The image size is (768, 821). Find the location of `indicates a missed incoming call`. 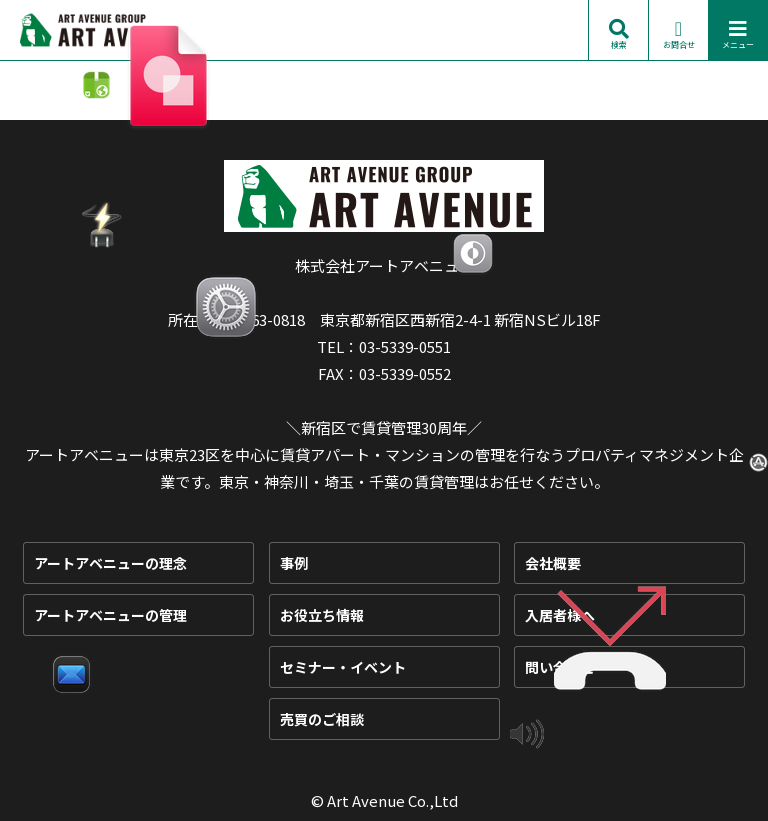

indicates a missed incoming call is located at coordinates (610, 638).